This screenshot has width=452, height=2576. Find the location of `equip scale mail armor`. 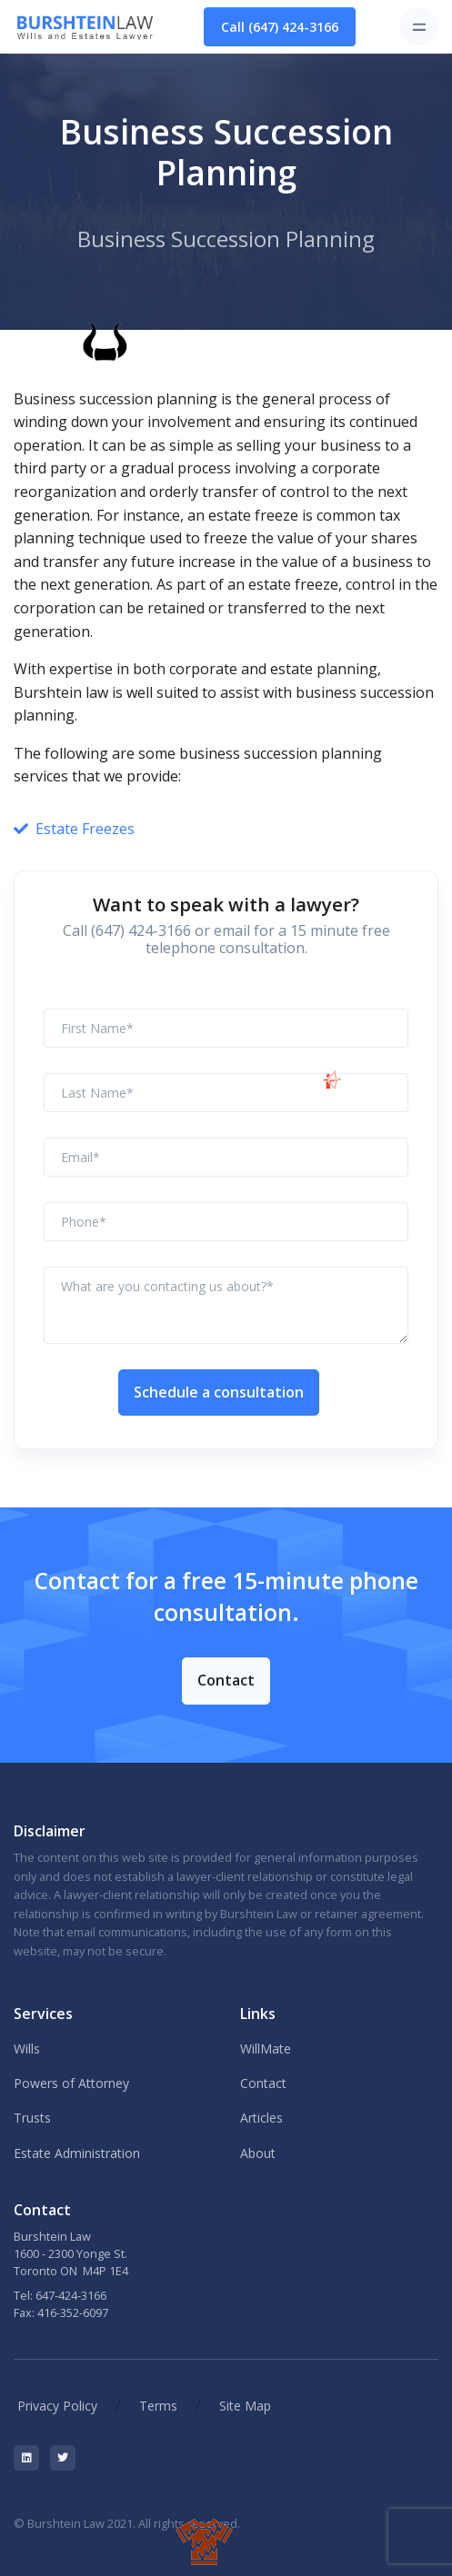

equip scale mail armor is located at coordinates (204, 2541).